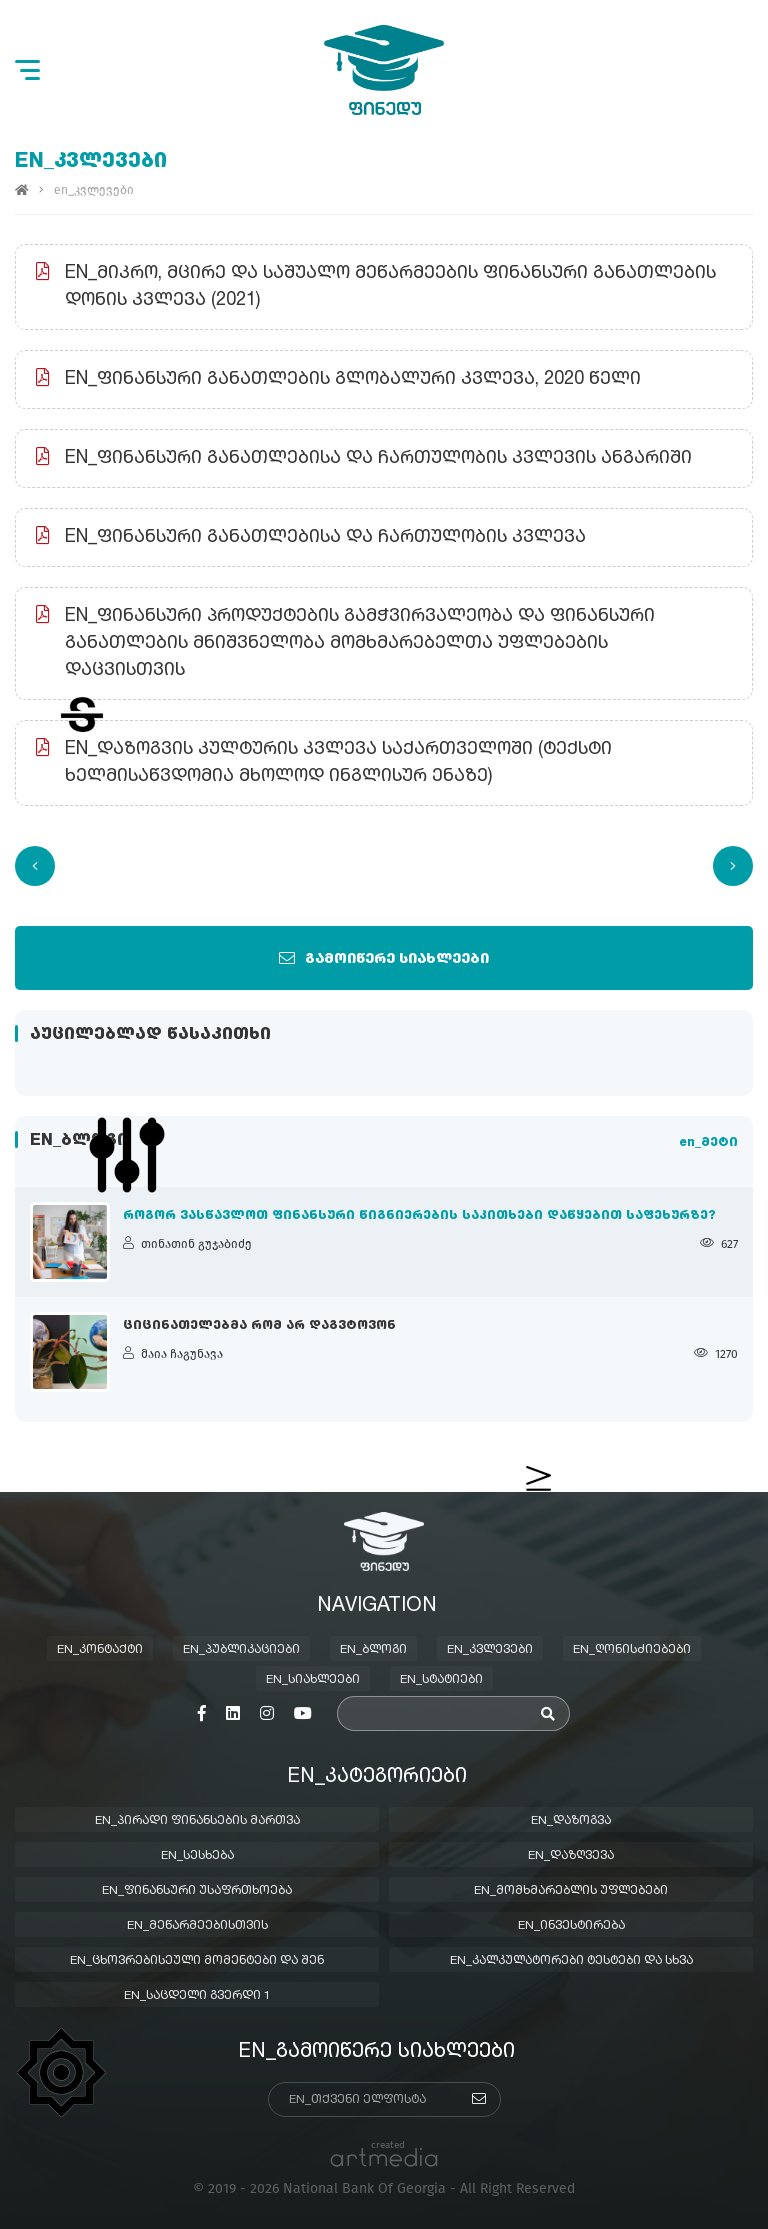 The height and width of the screenshot is (2229, 768). Describe the element at coordinates (538, 1479) in the screenshot. I see `greater than or equal to comparison operator` at that location.